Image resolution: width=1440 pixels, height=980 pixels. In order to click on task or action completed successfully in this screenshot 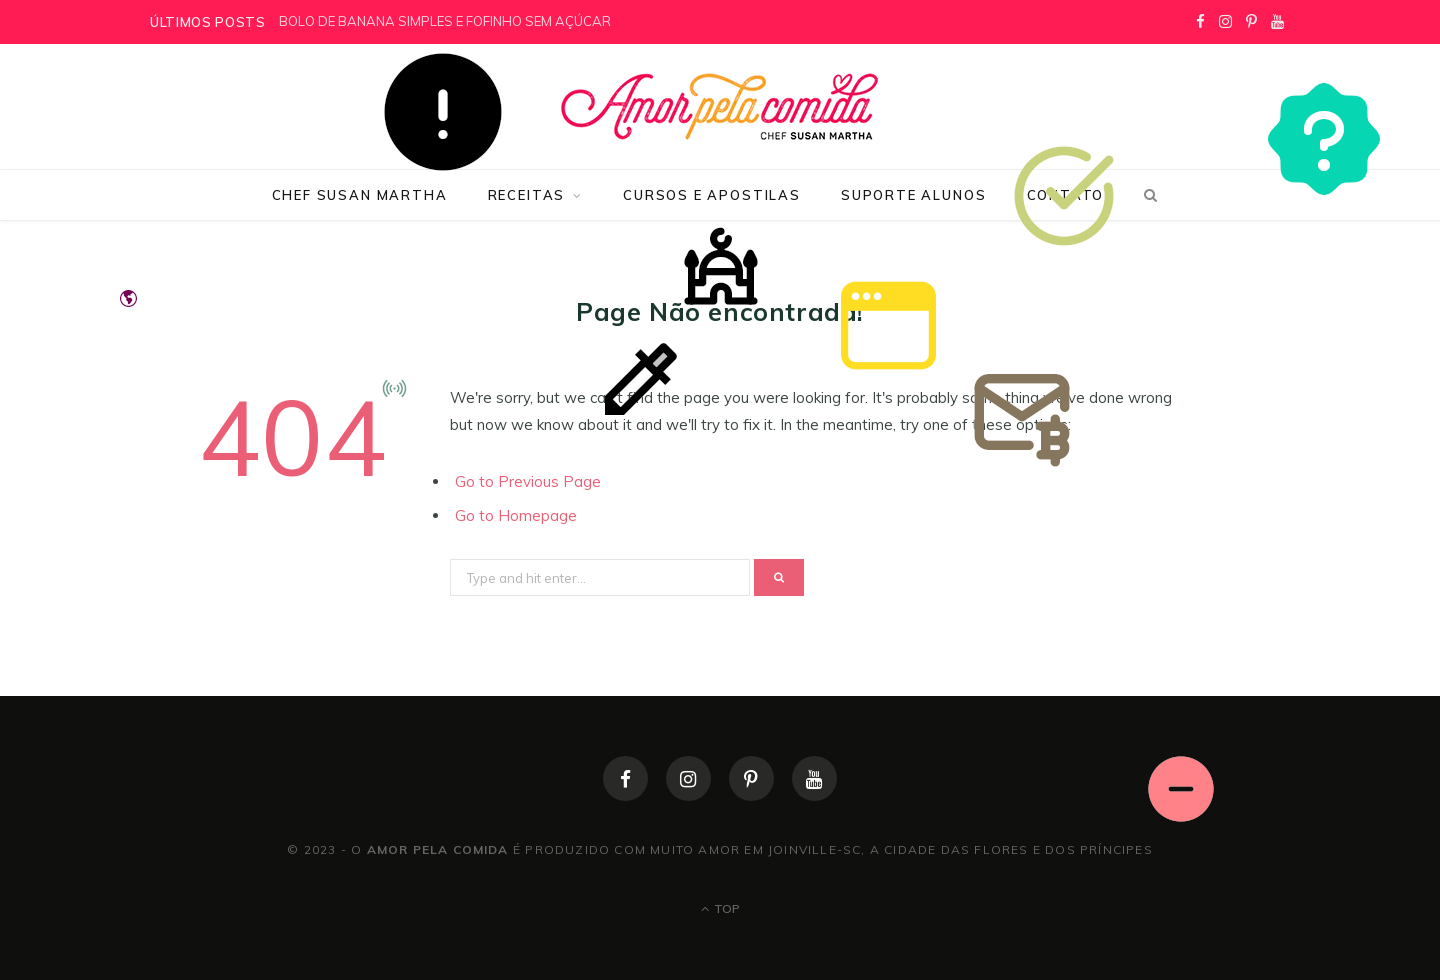, I will do `click(1064, 196)`.